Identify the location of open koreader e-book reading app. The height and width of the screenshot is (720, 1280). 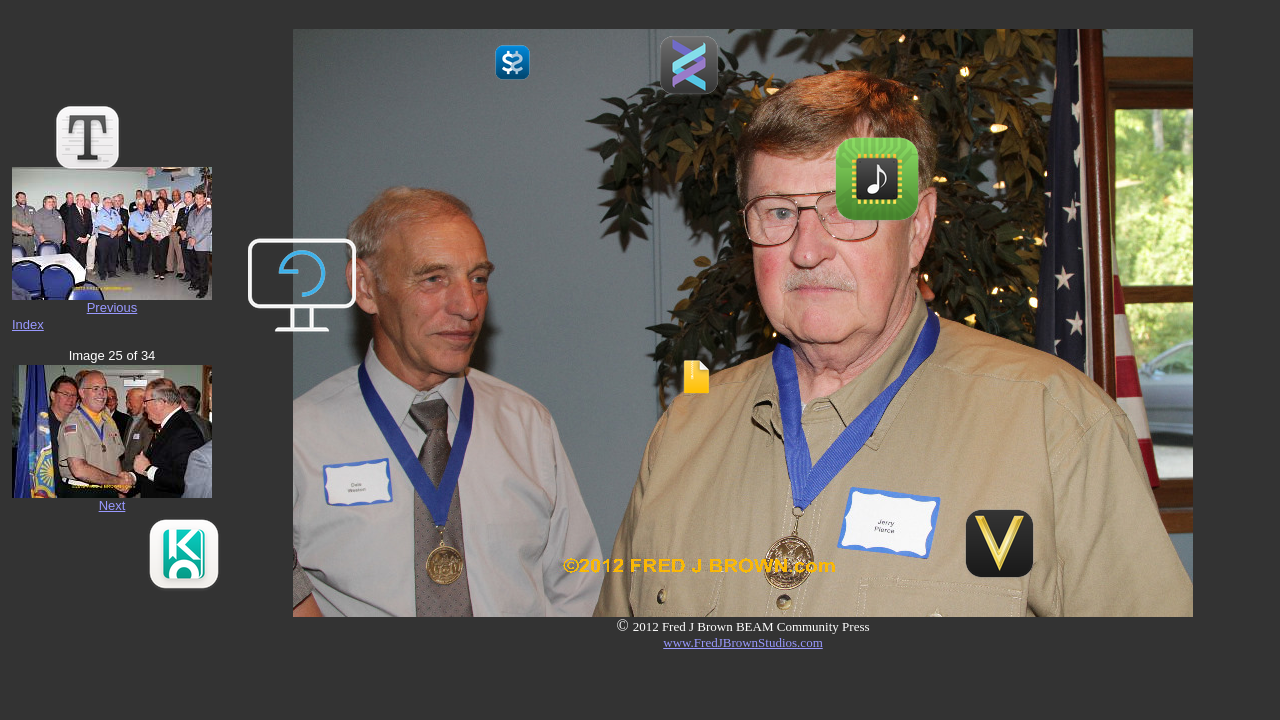
(184, 554).